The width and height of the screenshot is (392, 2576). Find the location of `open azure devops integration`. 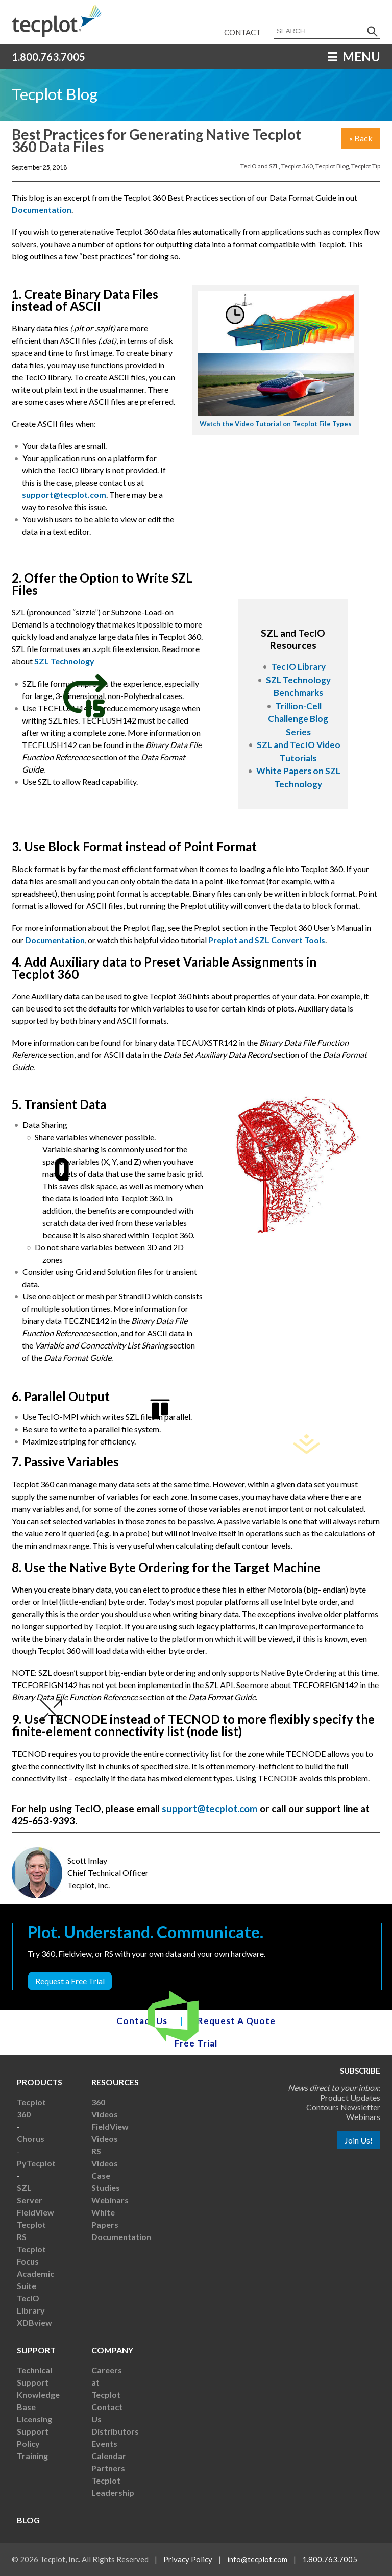

open azure devops integration is located at coordinates (173, 2016).